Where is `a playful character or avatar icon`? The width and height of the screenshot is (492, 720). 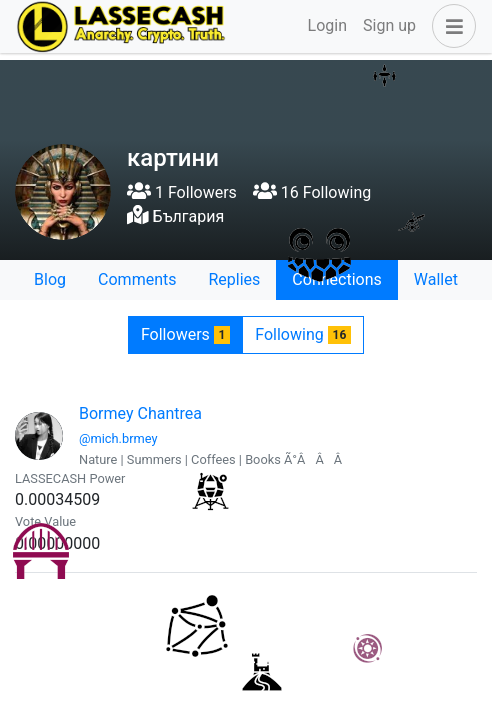 a playful character or avatar icon is located at coordinates (319, 255).